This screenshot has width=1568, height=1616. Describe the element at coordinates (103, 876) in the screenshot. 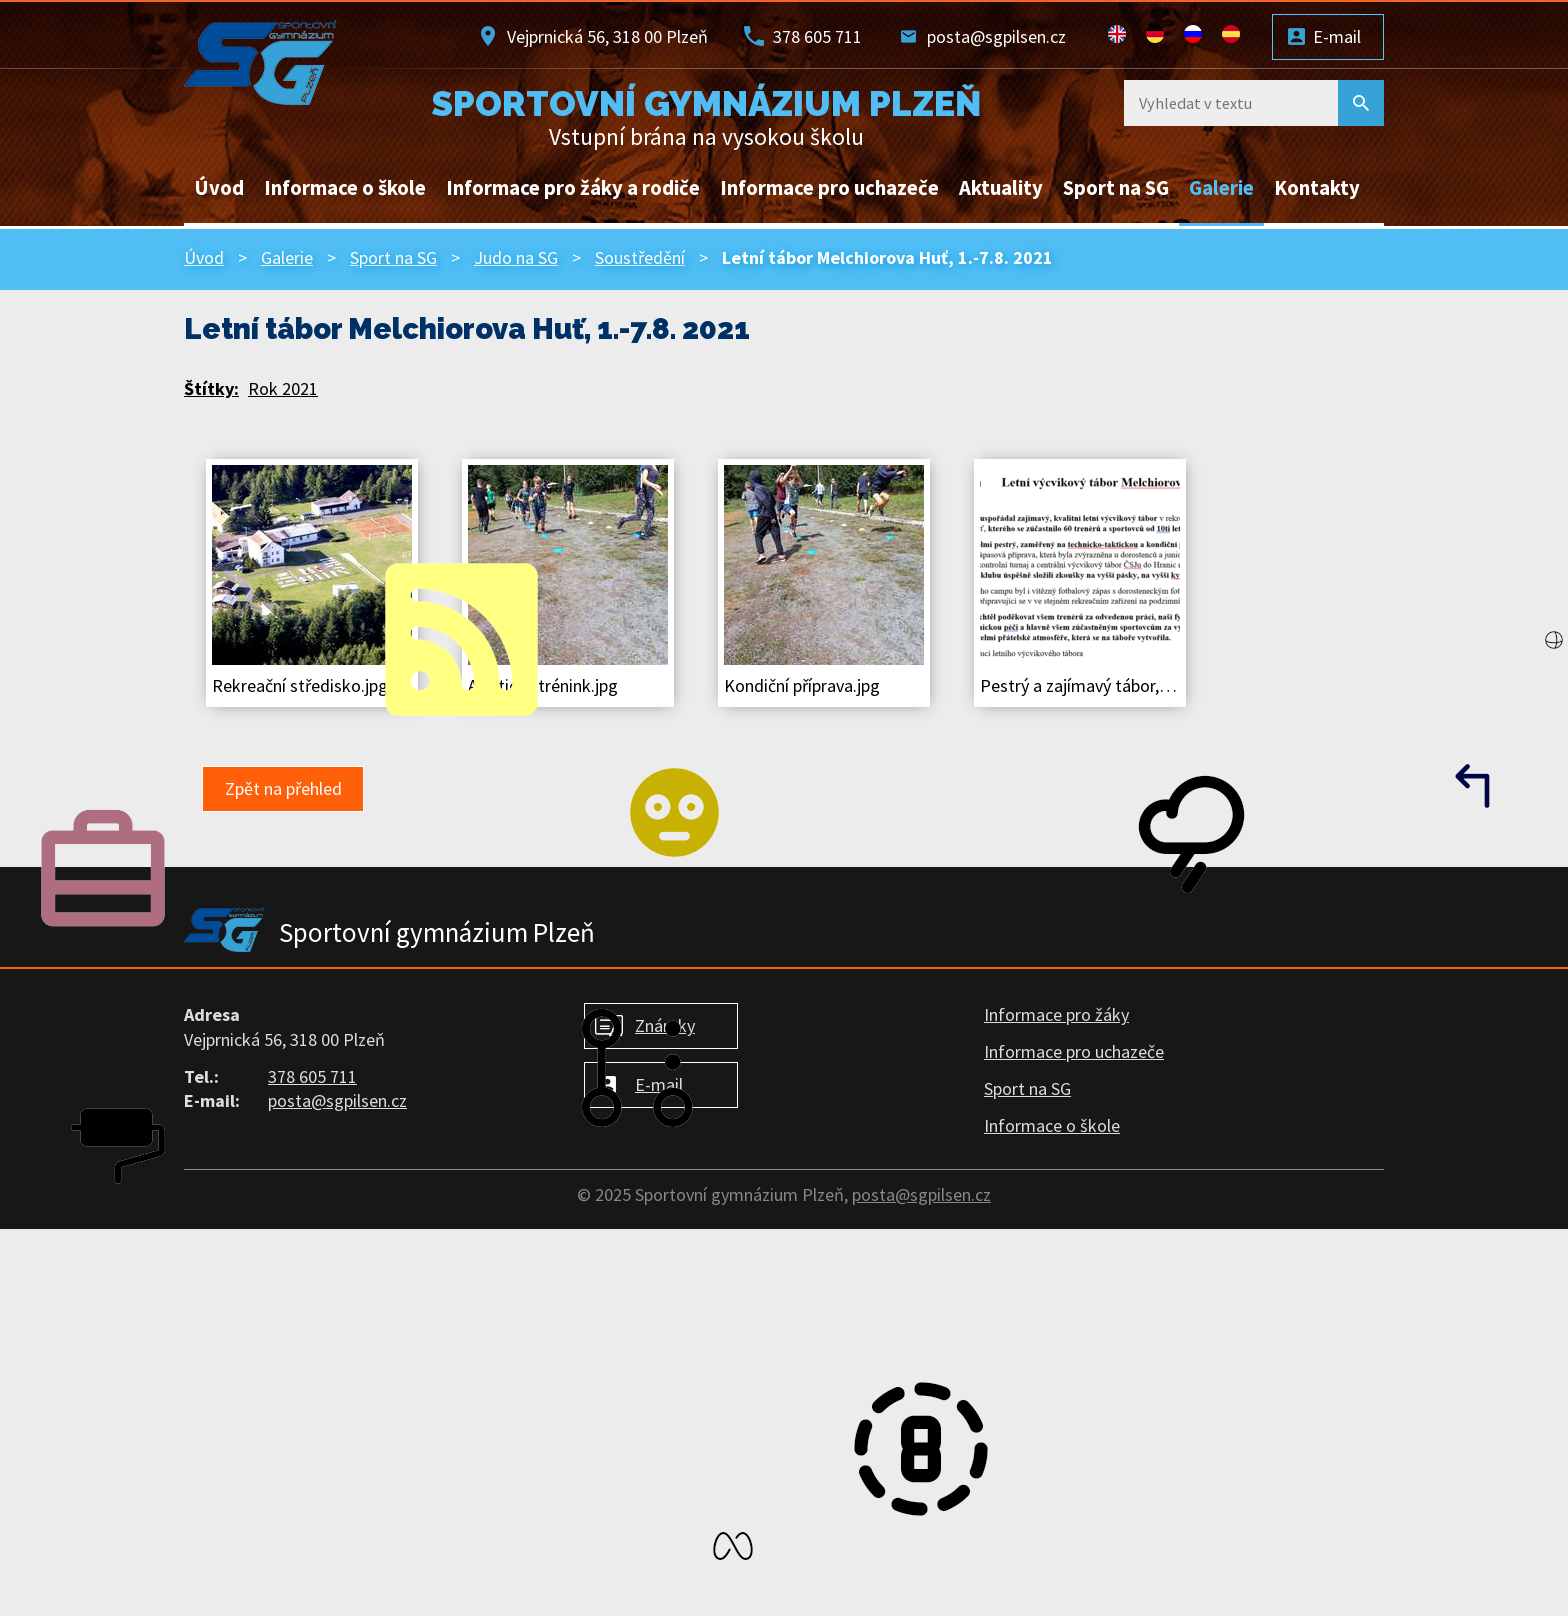

I see `access travel or trip planning features` at that location.